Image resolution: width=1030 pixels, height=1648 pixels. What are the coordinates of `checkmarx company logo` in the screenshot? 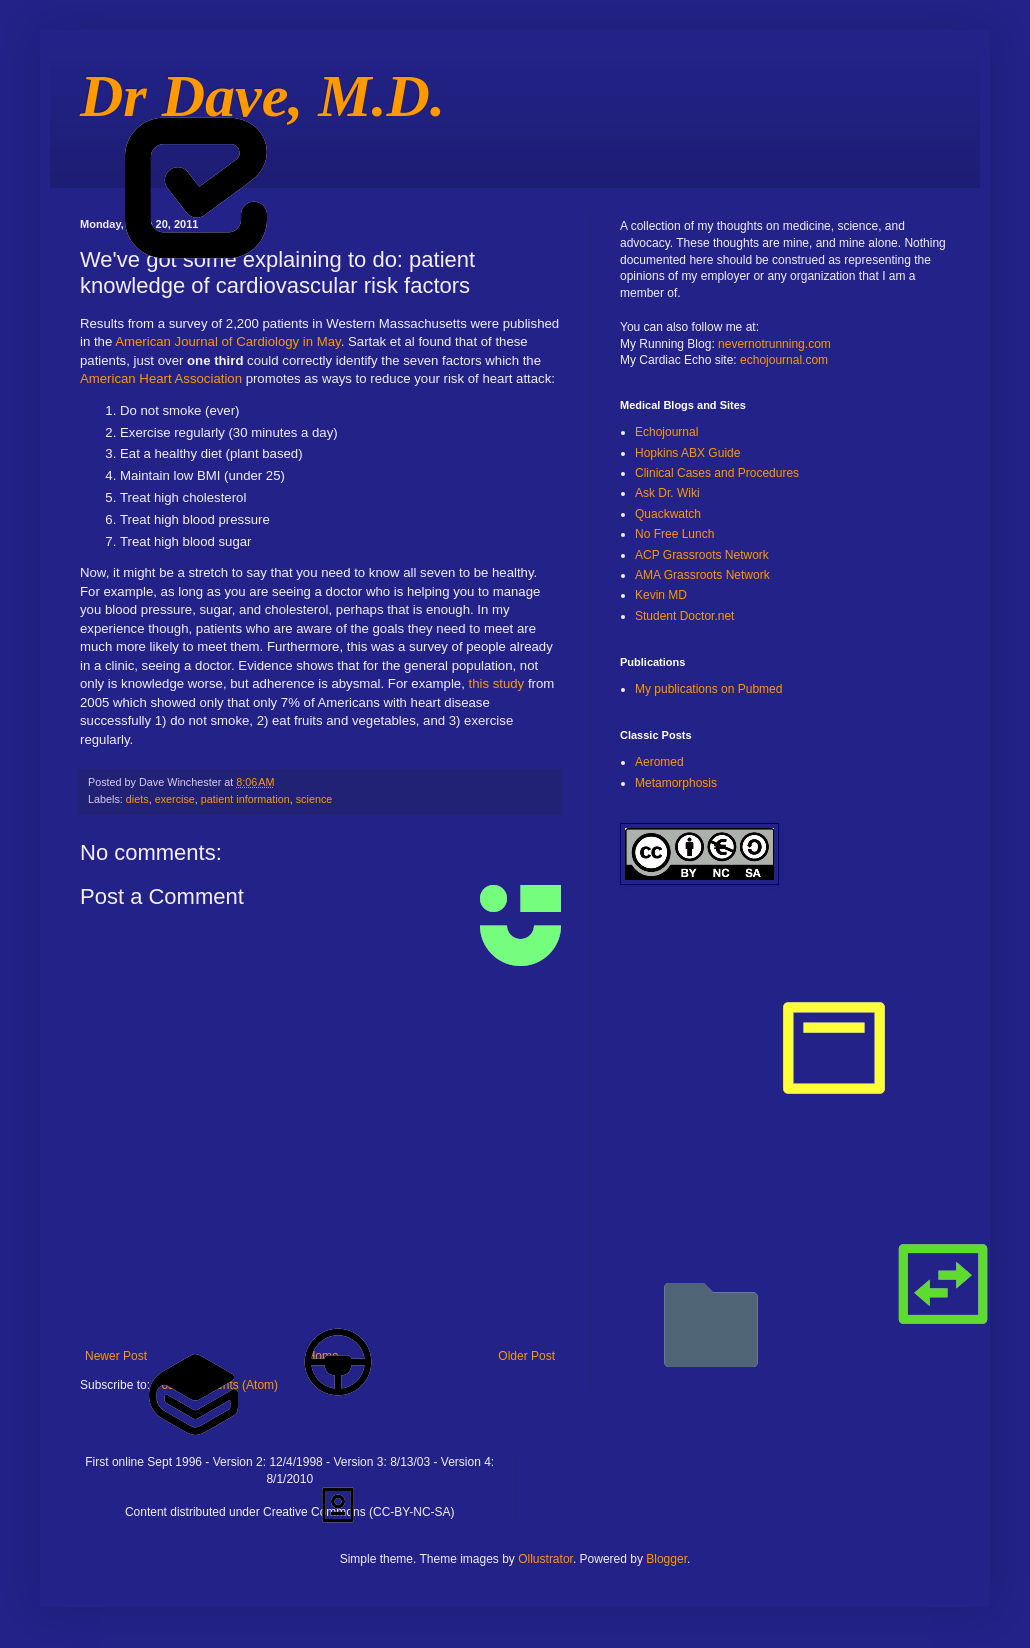 It's located at (196, 188).